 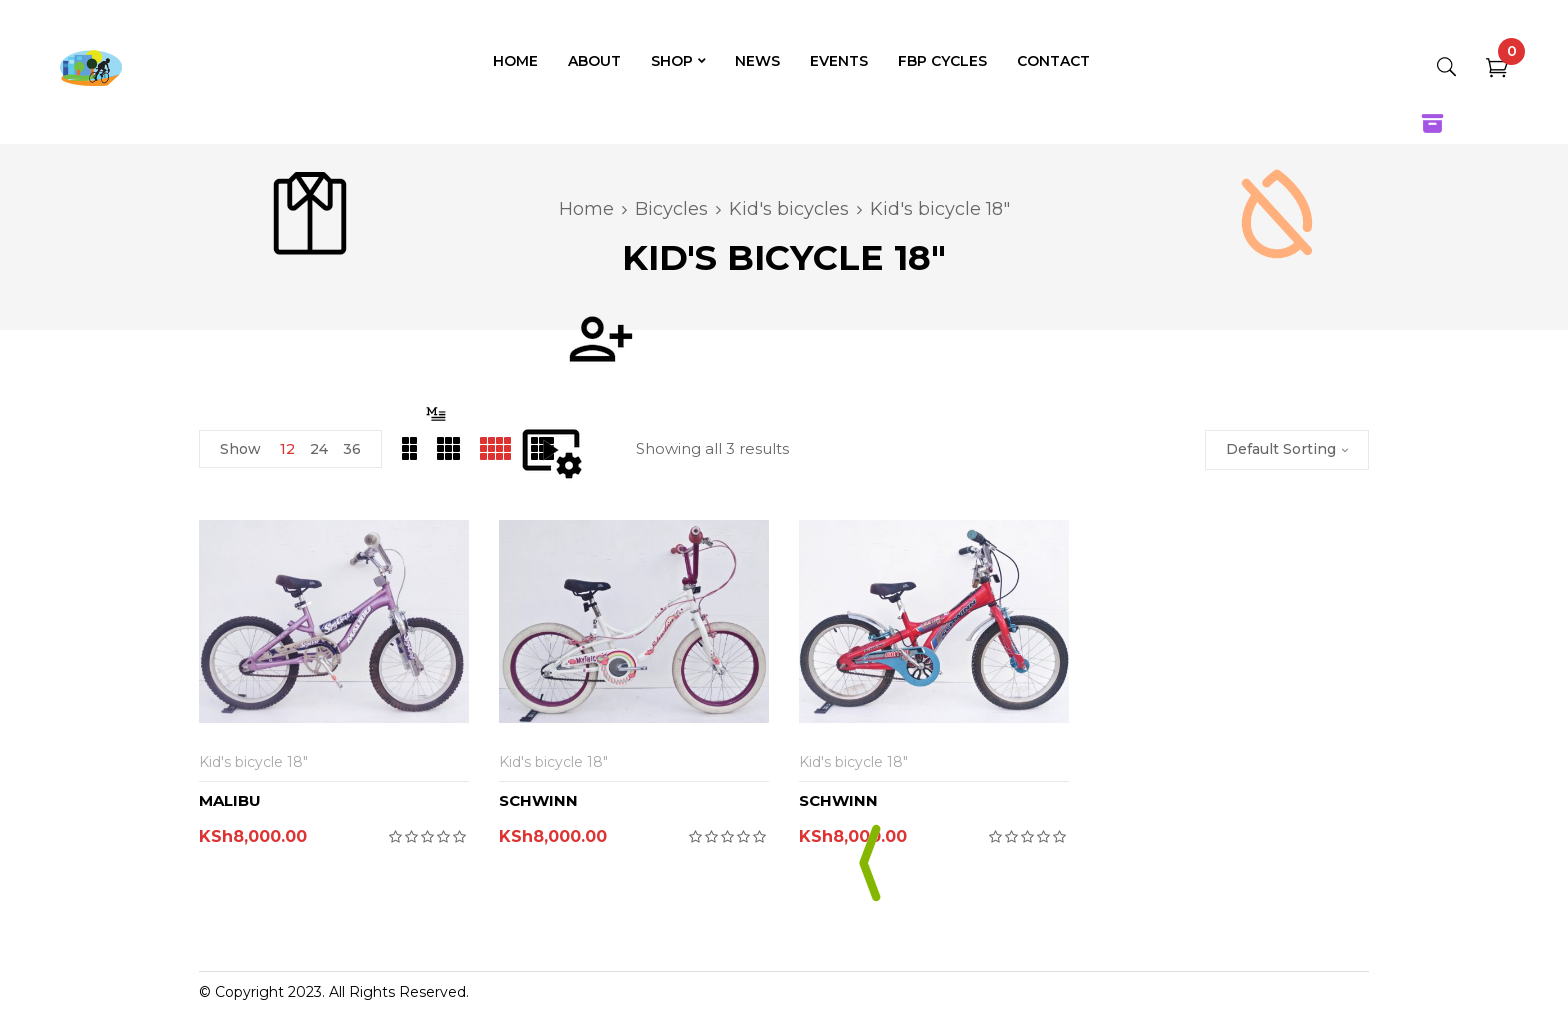 What do you see at coordinates (1432, 123) in the screenshot?
I see `access archived items or files` at bounding box center [1432, 123].